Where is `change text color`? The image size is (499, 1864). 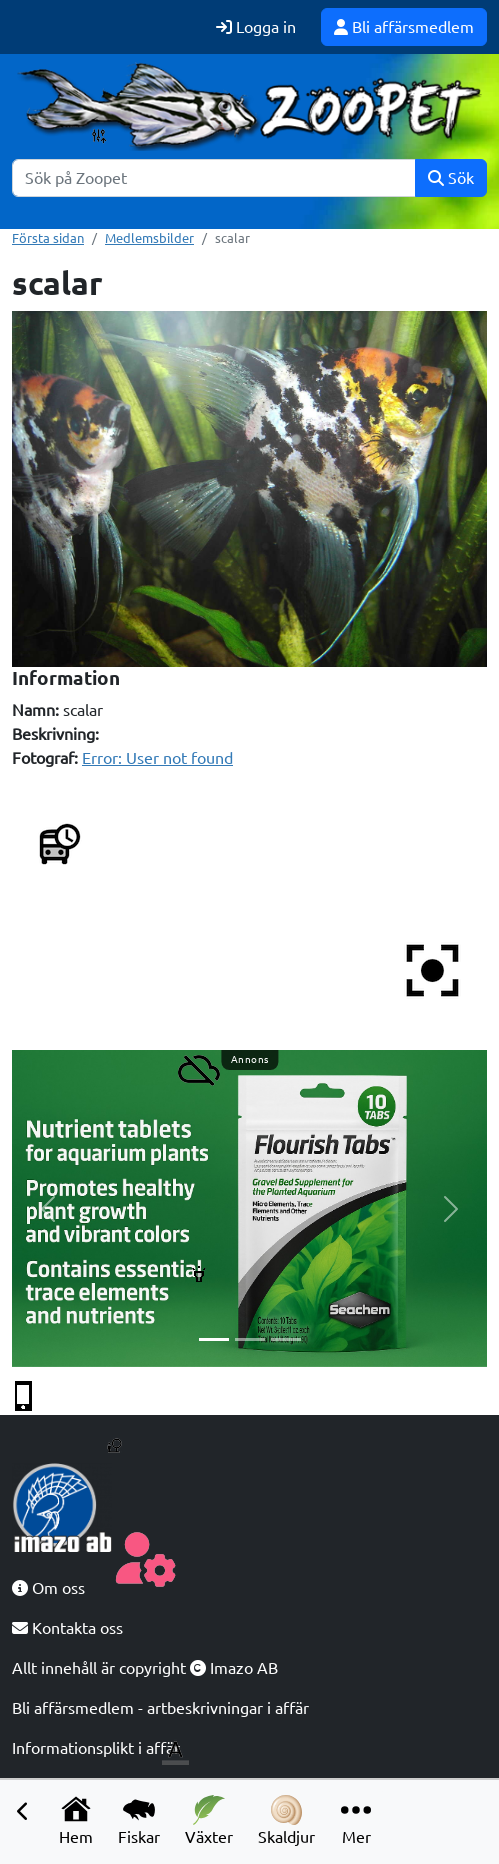 change text color is located at coordinates (175, 1751).